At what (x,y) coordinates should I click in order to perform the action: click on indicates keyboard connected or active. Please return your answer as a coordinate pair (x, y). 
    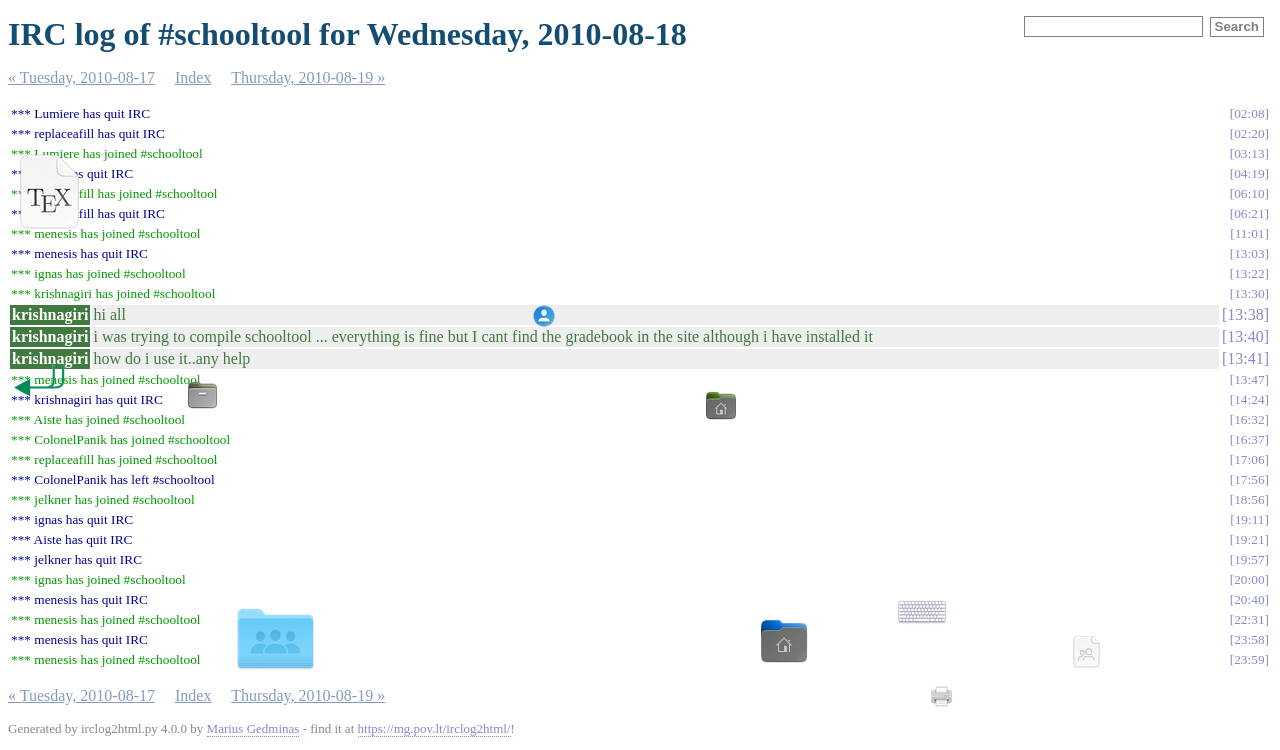
    Looking at the image, I should click on (922, 612).